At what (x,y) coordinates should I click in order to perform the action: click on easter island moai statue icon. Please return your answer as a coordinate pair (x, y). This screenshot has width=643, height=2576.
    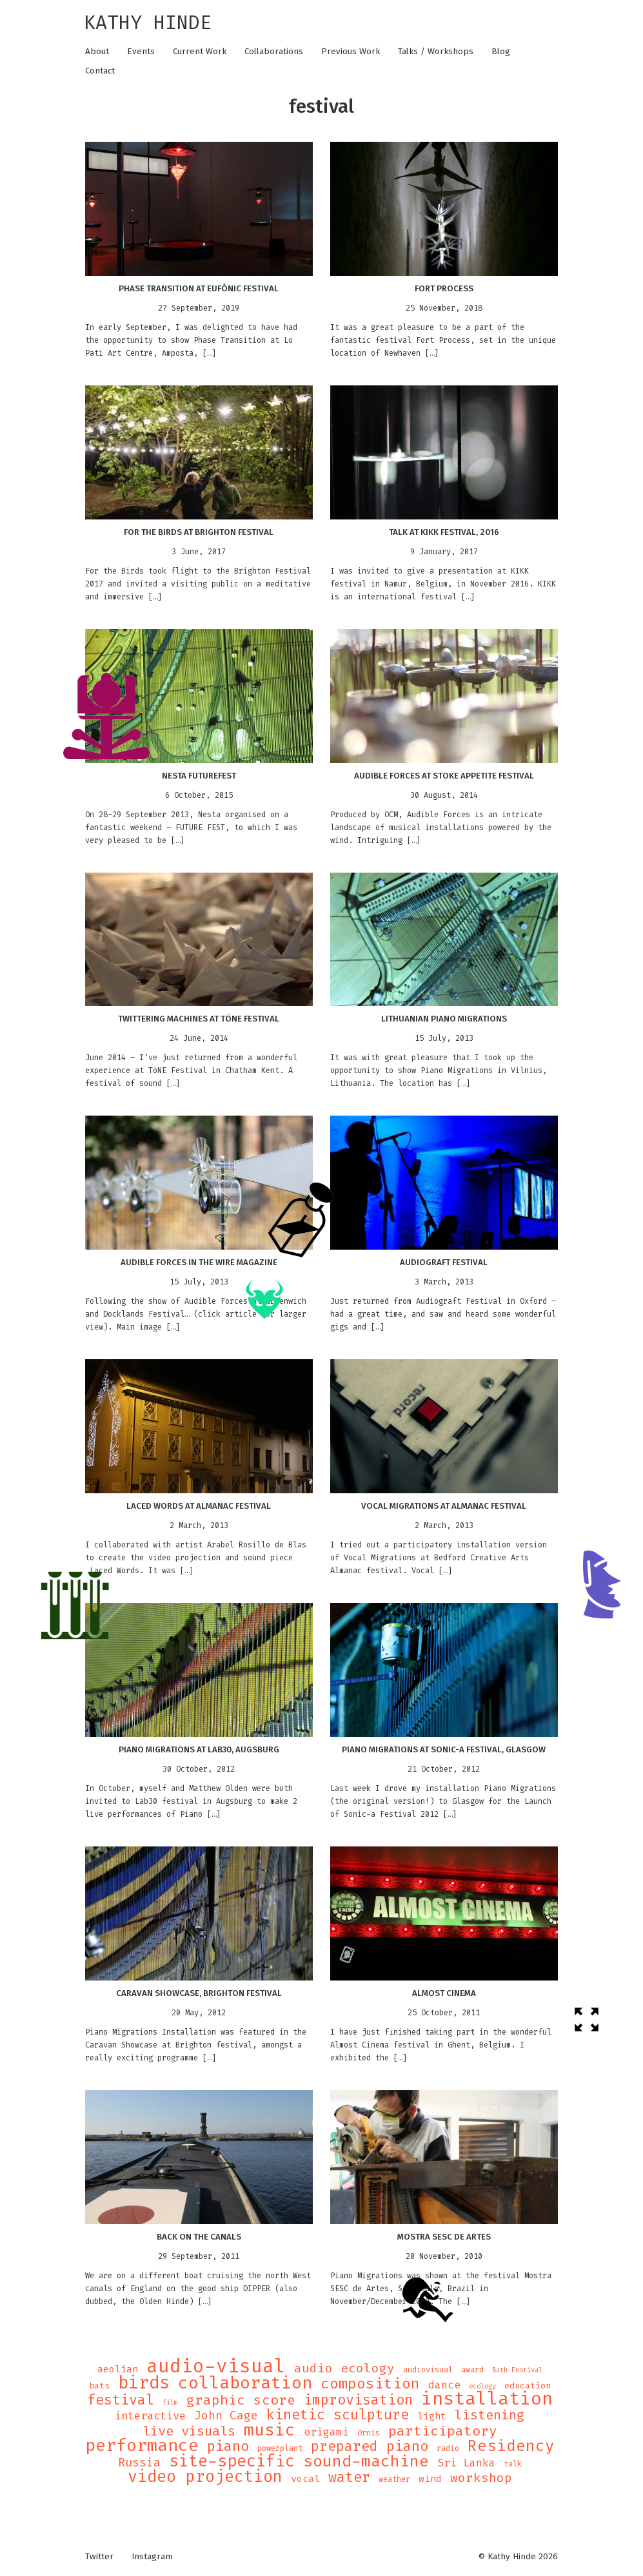
    Looking at the image, I should click on (602, 1584).